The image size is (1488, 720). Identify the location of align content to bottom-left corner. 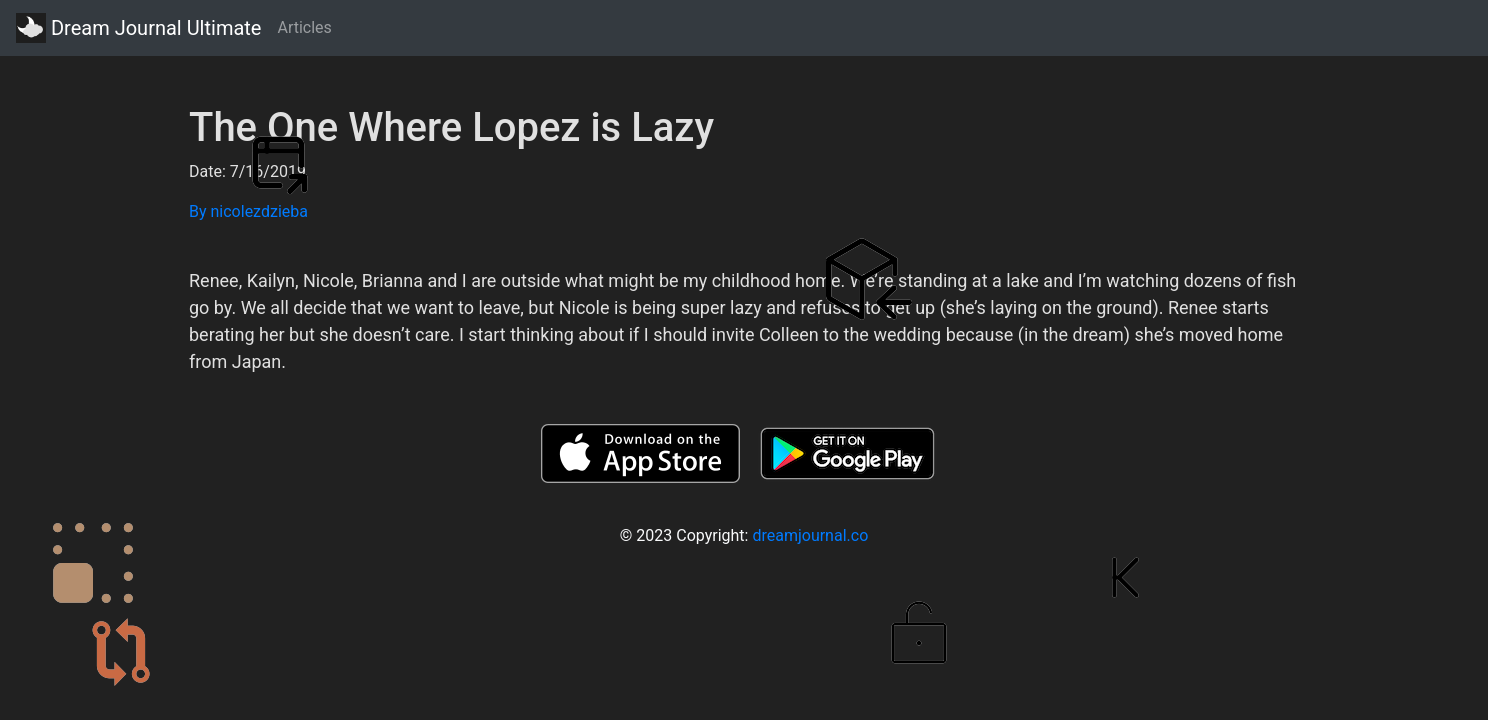
(93, 563).